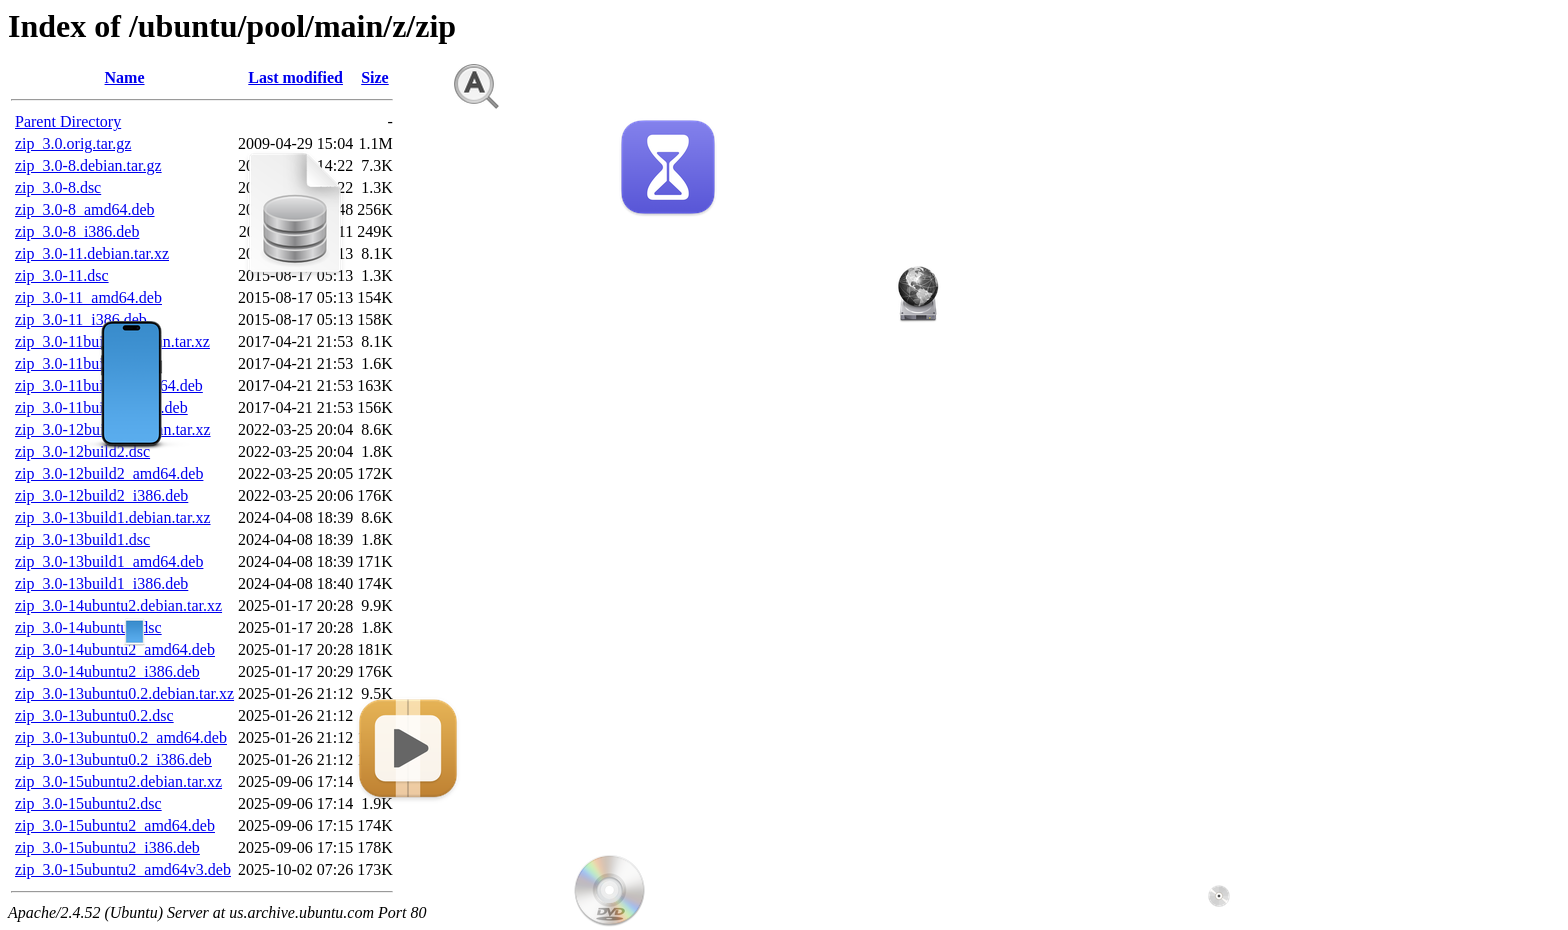  What do you see at coordinates (916, 294) in the screenshot?
I see `access network boot volume` at bounding box center [916, 294].